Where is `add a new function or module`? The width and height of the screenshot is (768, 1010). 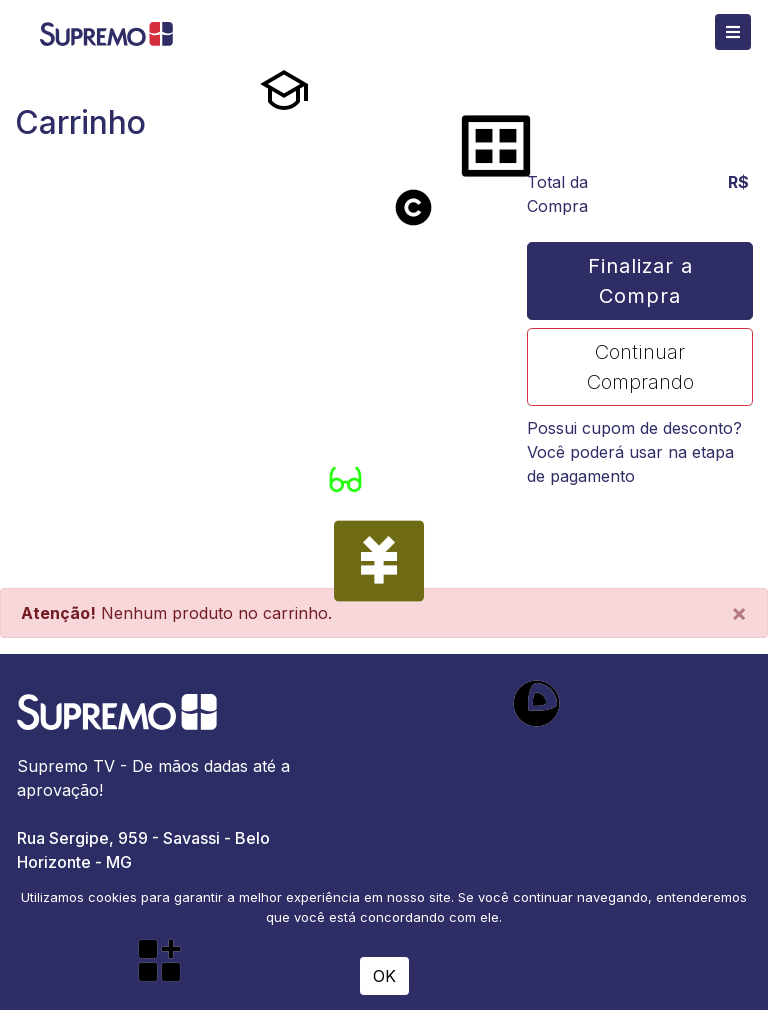 add a new function or module is located at coordinates (159, 960).